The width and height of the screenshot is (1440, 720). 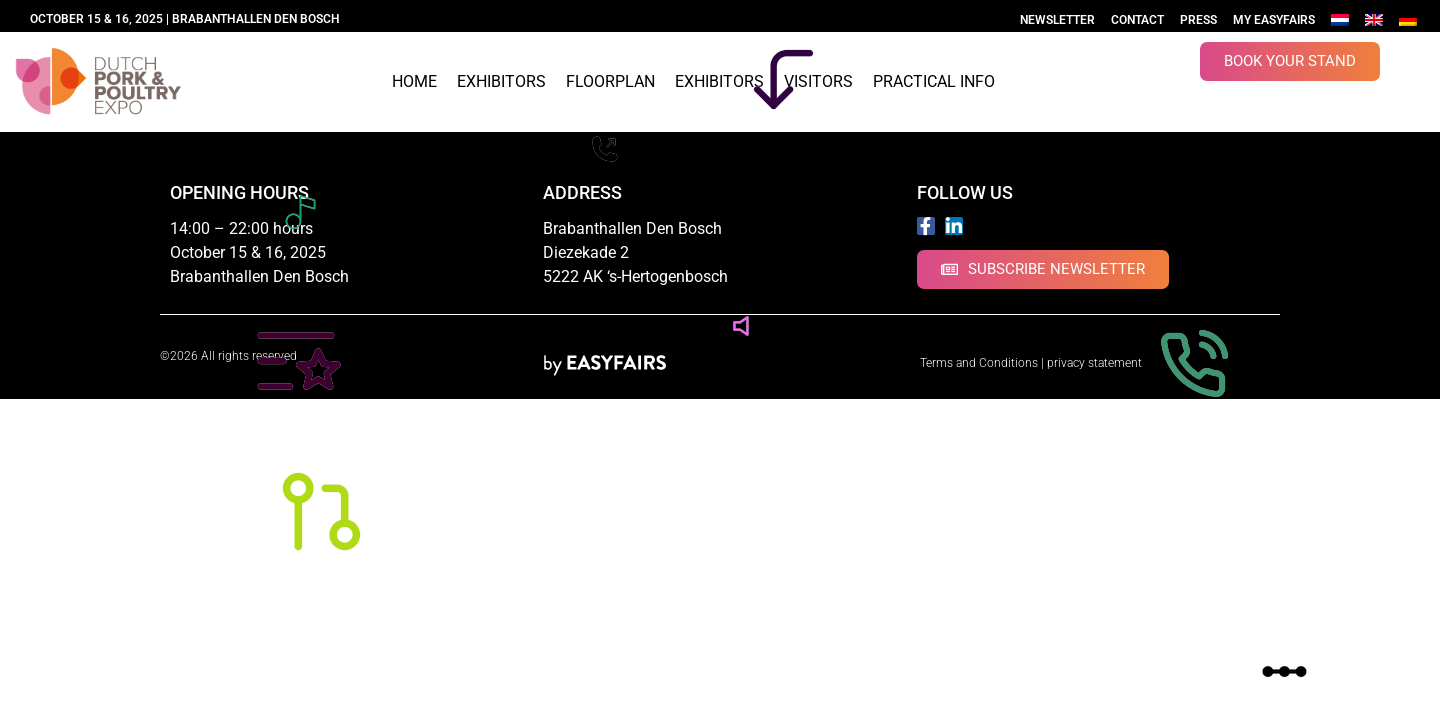 What do you see at coordinates (1284, 671) in the screenshot?
I see `adjust values on a linear scale or slider` at bounding box center [1284, 671].